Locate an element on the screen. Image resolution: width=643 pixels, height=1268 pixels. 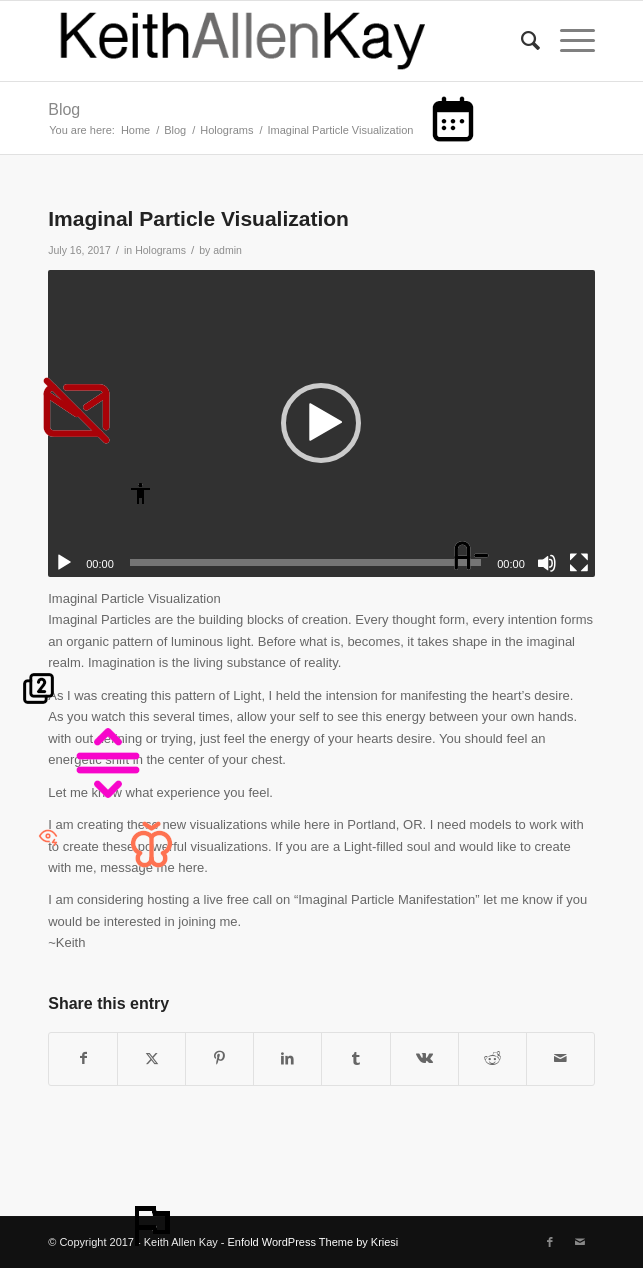
email notifications disabled is located at coordinates (76, 410).